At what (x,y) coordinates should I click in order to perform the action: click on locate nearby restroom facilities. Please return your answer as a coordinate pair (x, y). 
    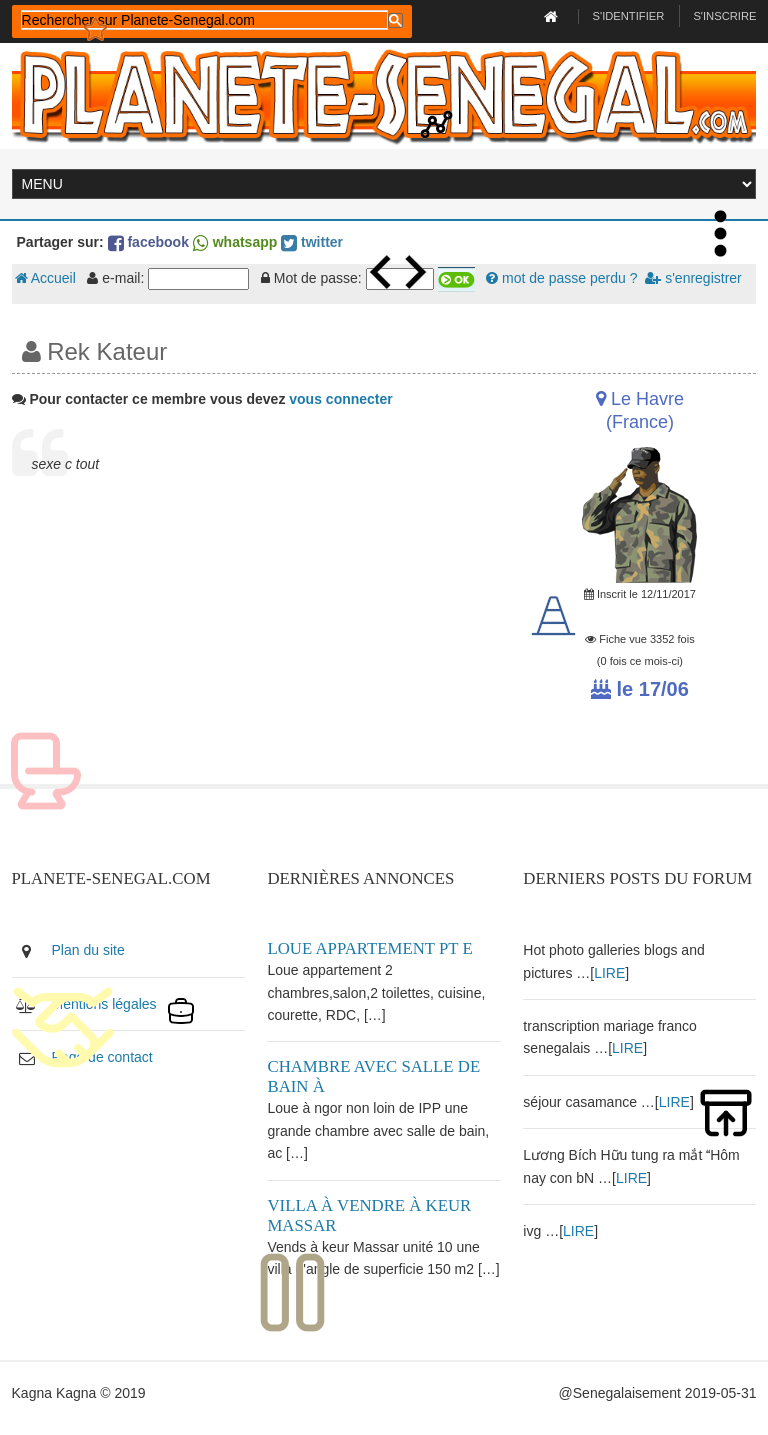
    Looking at the image, I should click on (46, 771).